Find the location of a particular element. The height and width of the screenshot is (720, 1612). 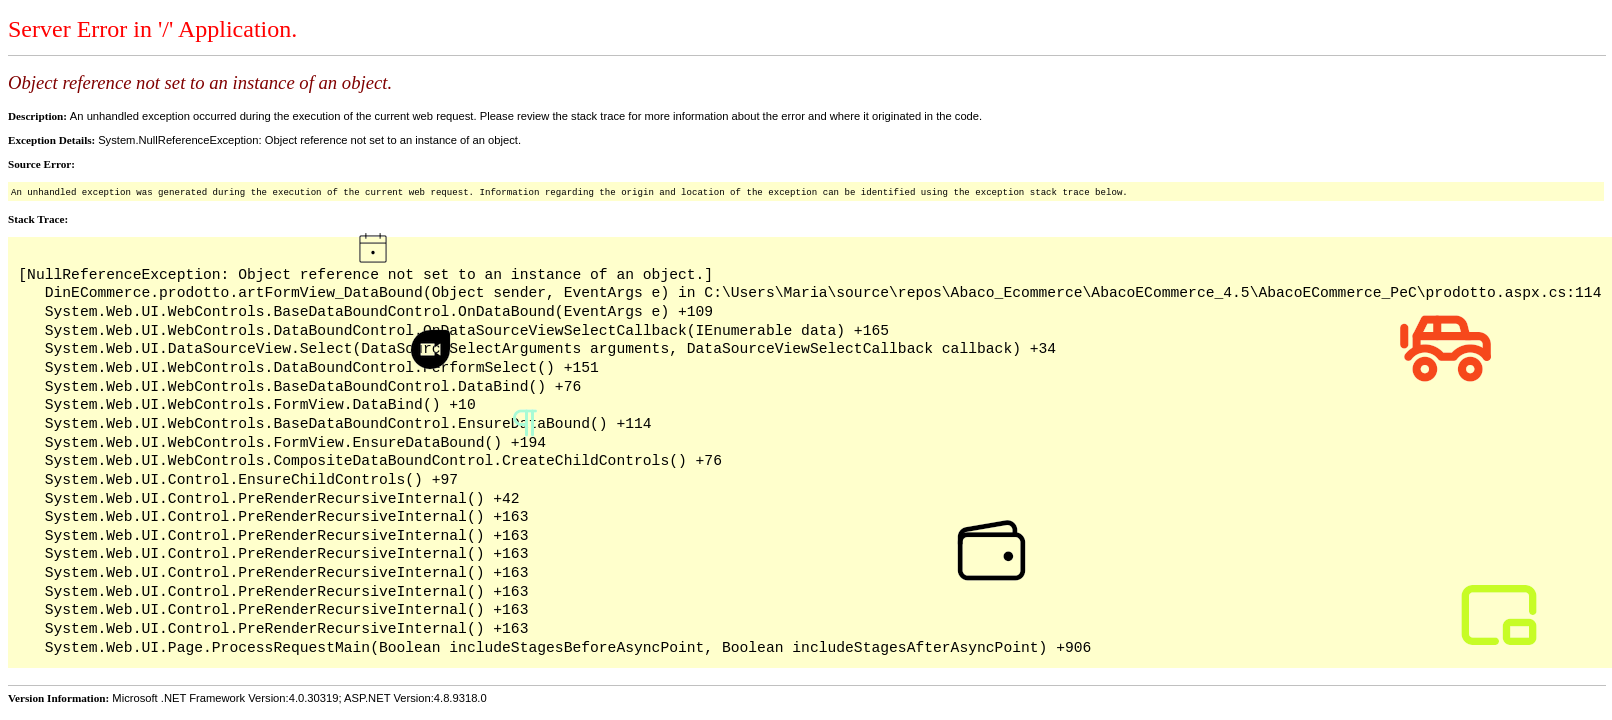

open google duo video calling app is located at coordinates (430, 349).